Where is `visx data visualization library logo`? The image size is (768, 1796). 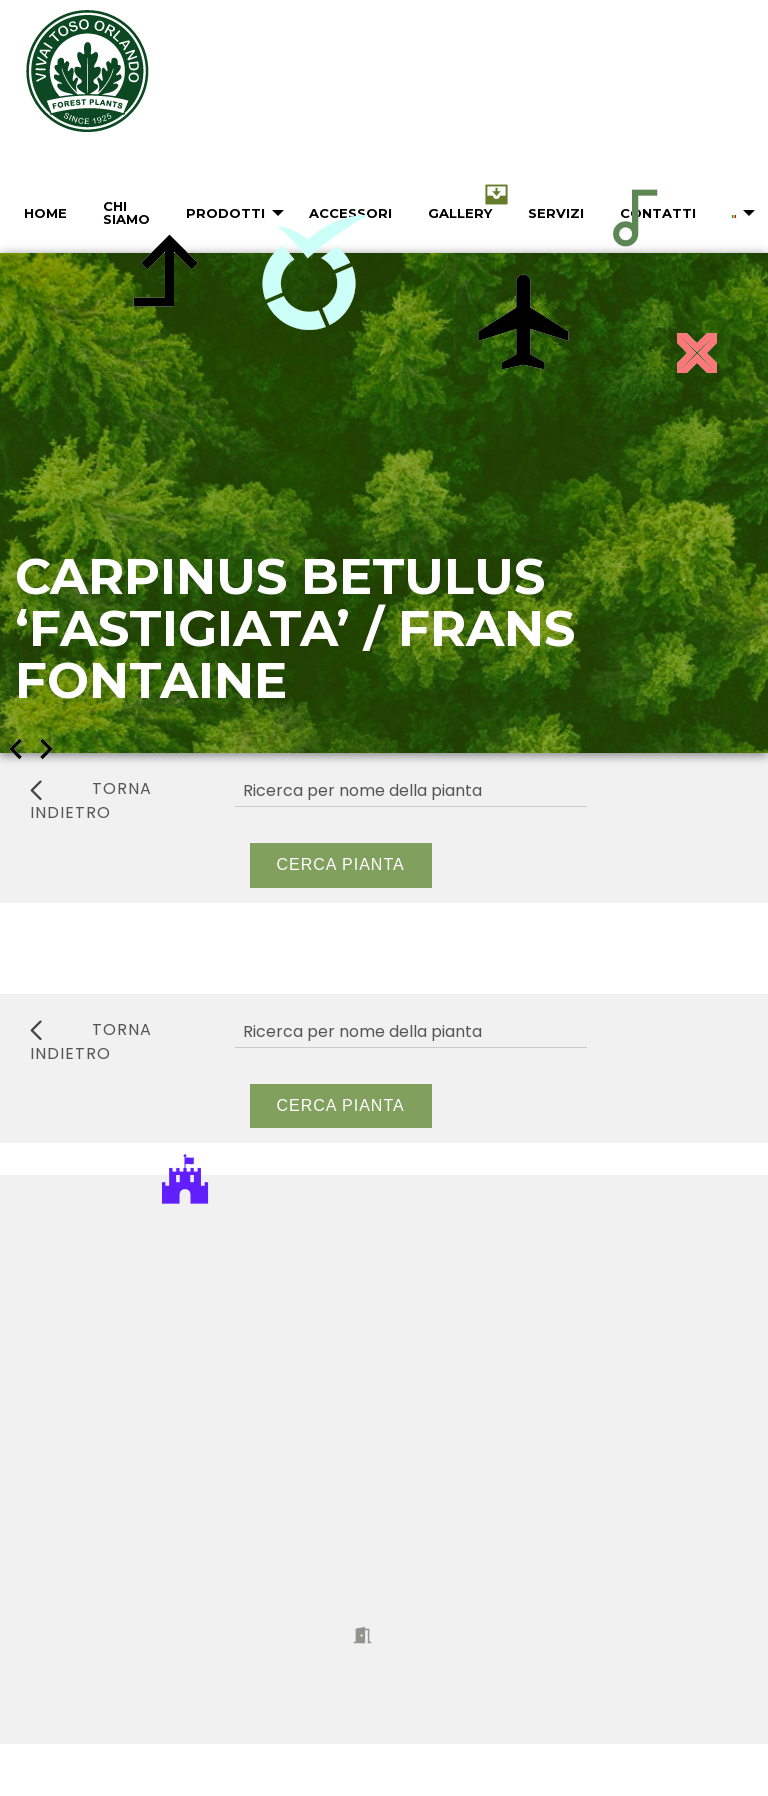 visx data visualization library logo is located at coordinates (697, 353).